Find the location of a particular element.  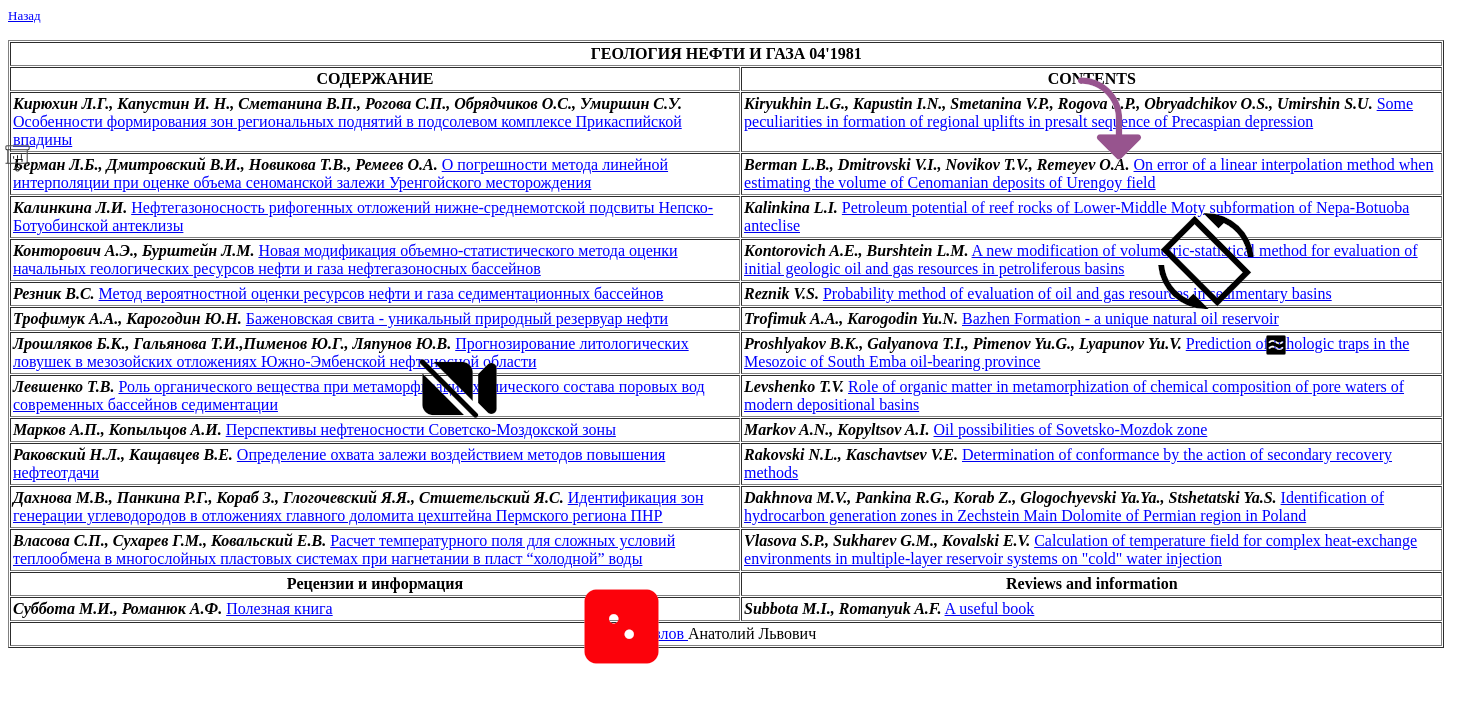

indicates approximate or estimated value is located at coordinates (1276, 345).